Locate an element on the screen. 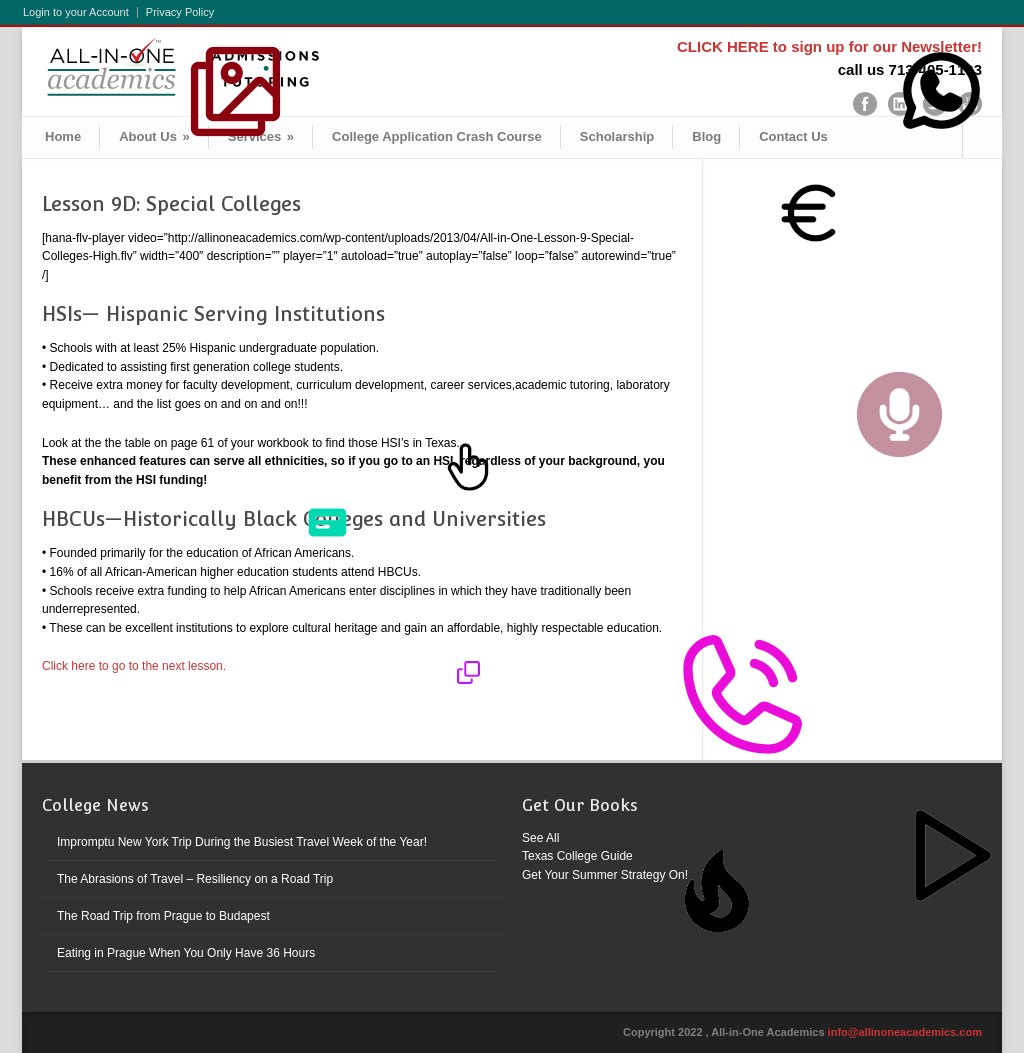  view or select euro currency is located at coordinates (810, 213).